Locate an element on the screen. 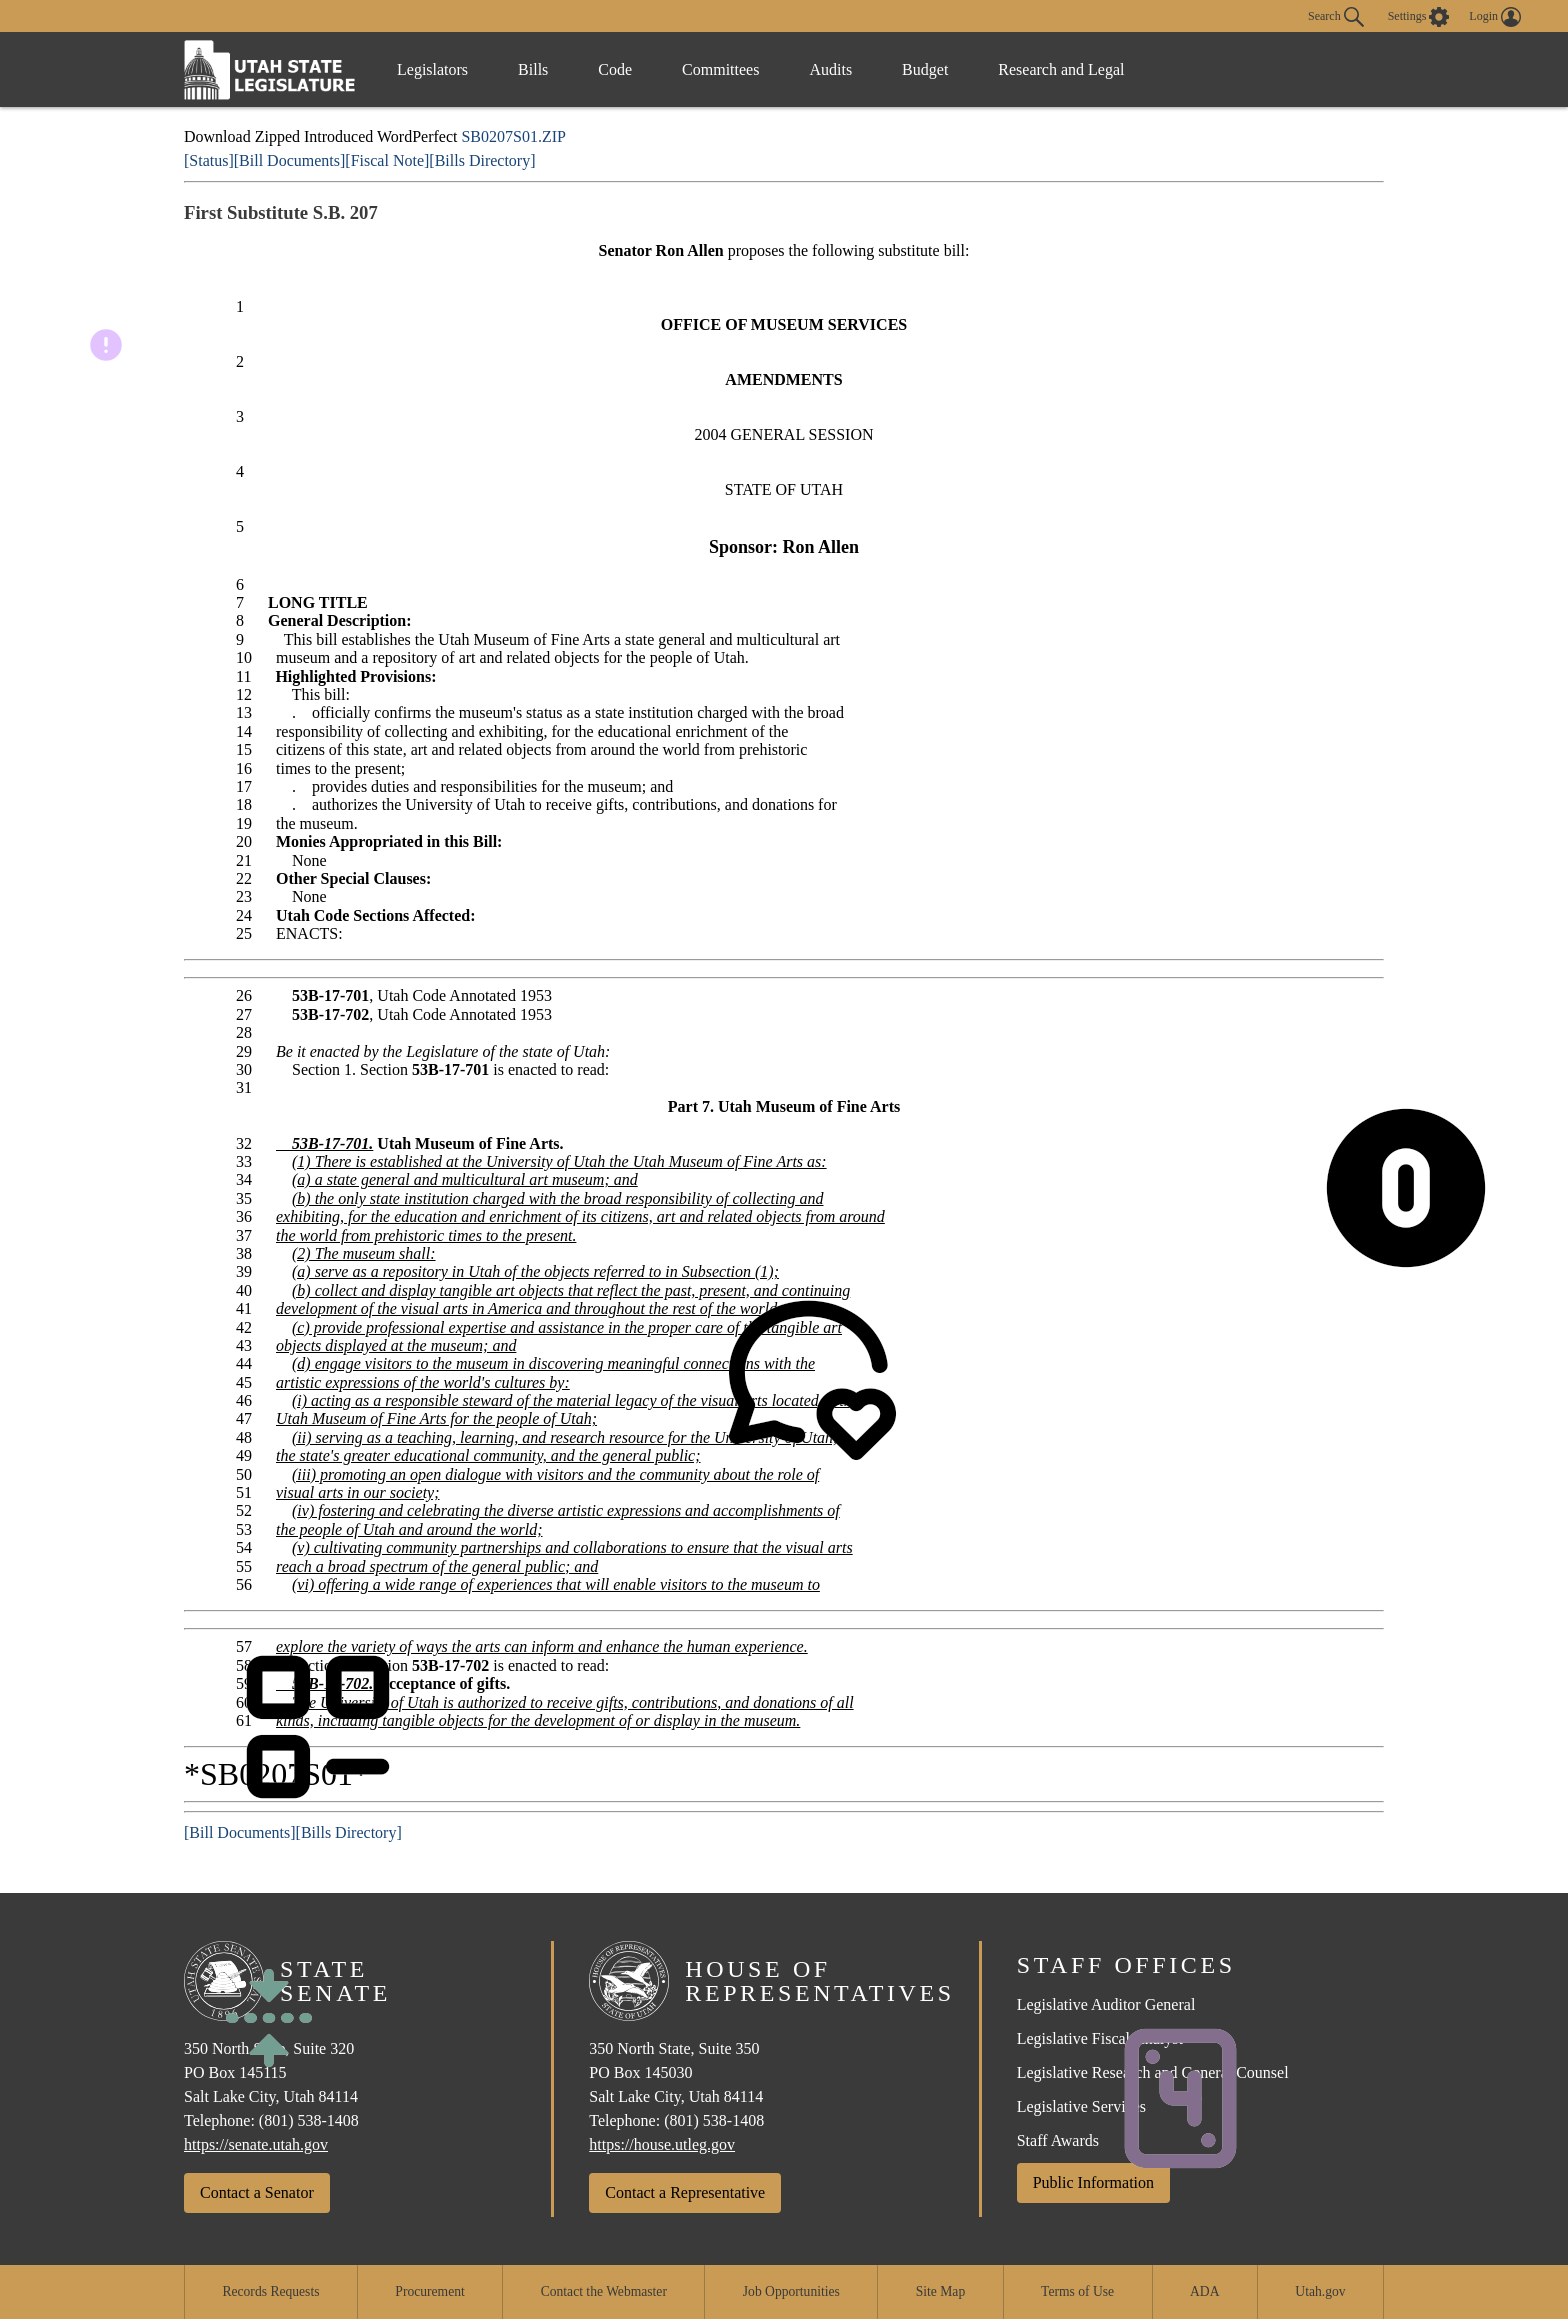 Image resolution: width=1568 pixels, height=2319 pixels. indicates an error or warning state is located at coordinates (106, 345).